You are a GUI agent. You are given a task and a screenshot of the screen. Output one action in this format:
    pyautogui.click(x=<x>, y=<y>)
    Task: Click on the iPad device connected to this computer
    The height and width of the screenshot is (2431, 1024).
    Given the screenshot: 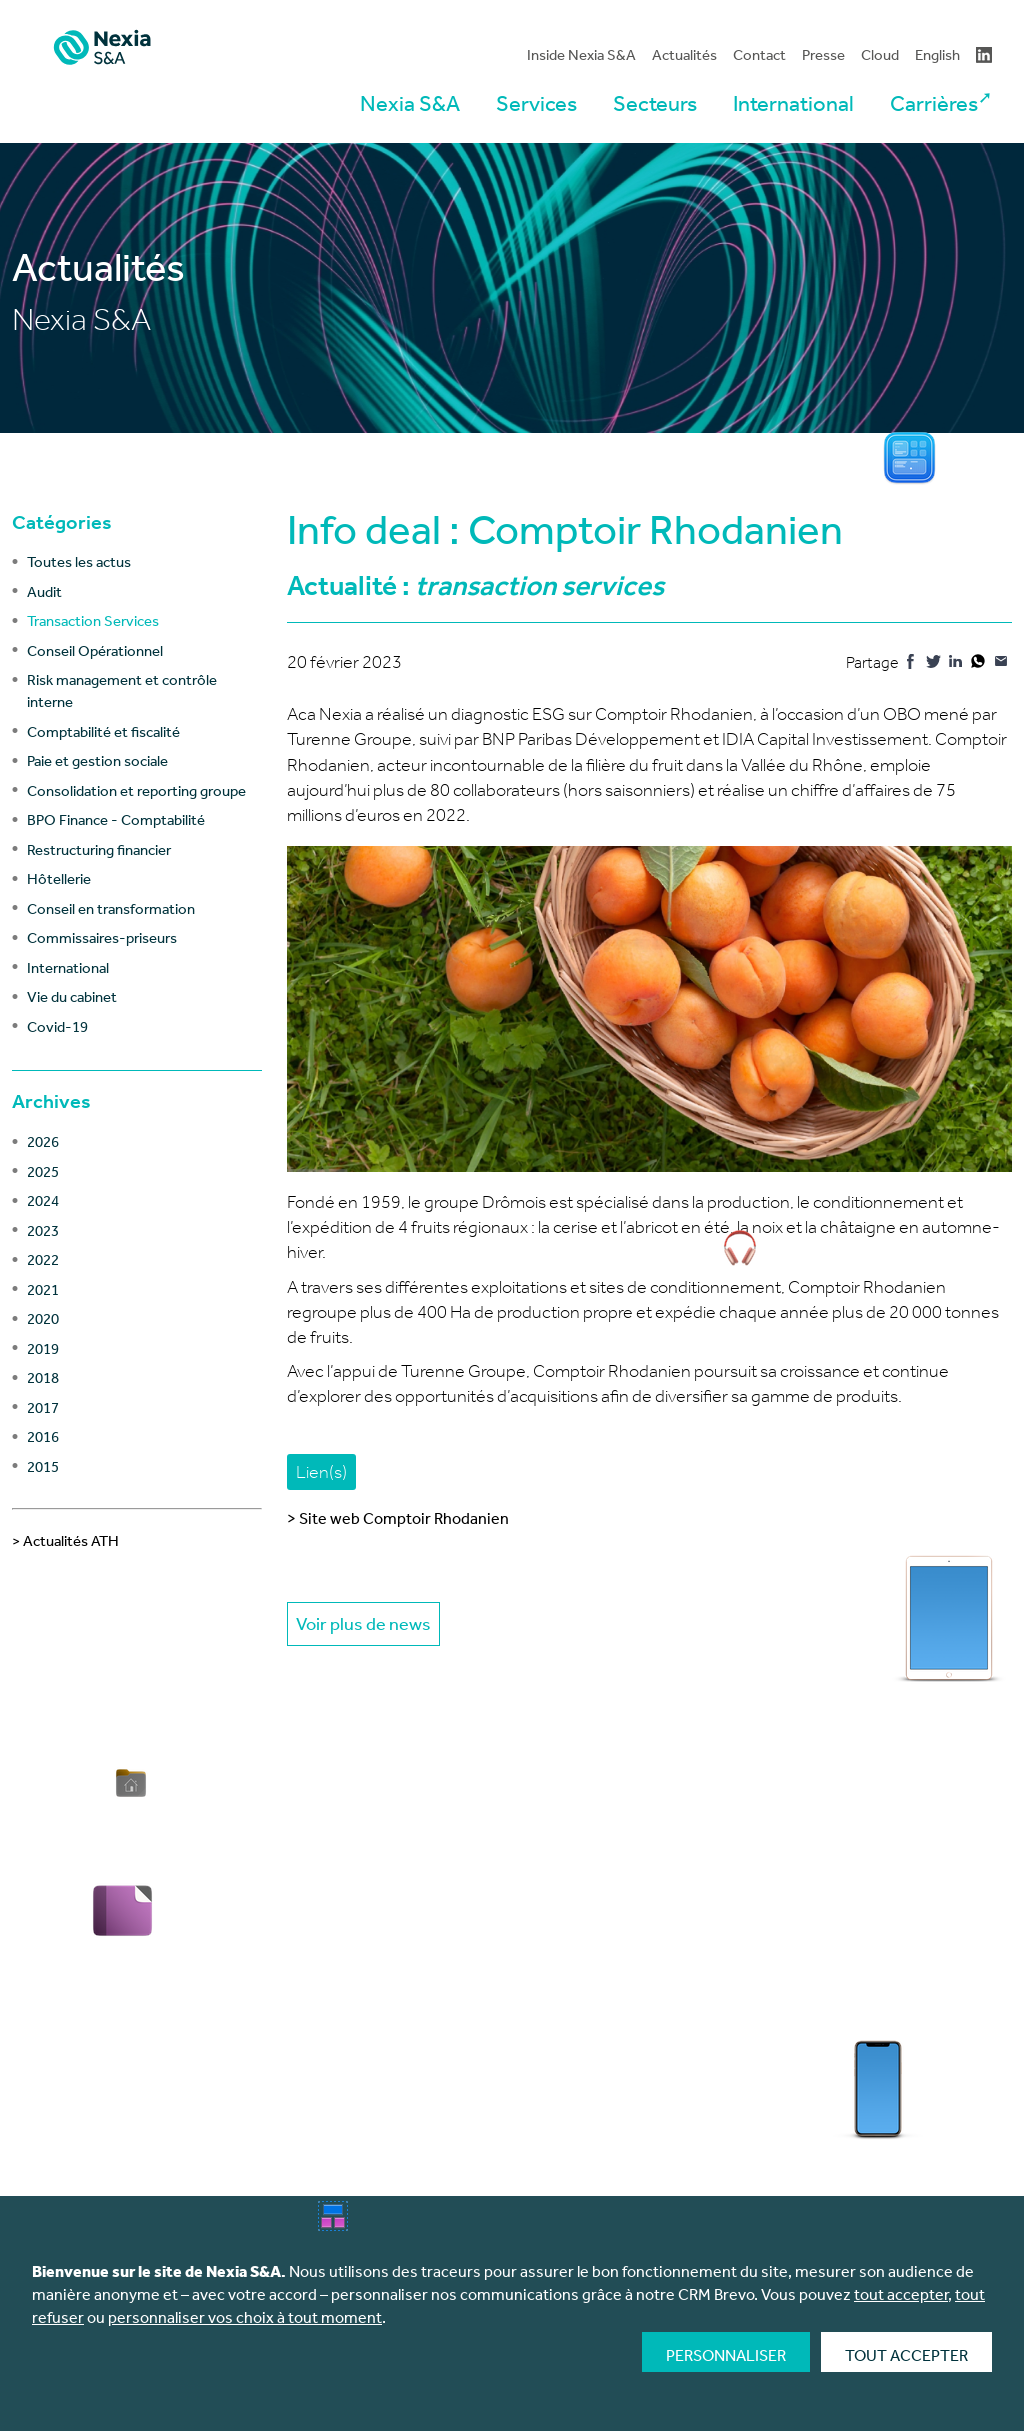 What is the action you would take?
    pyautogui.click(x=949, y=1619)
    